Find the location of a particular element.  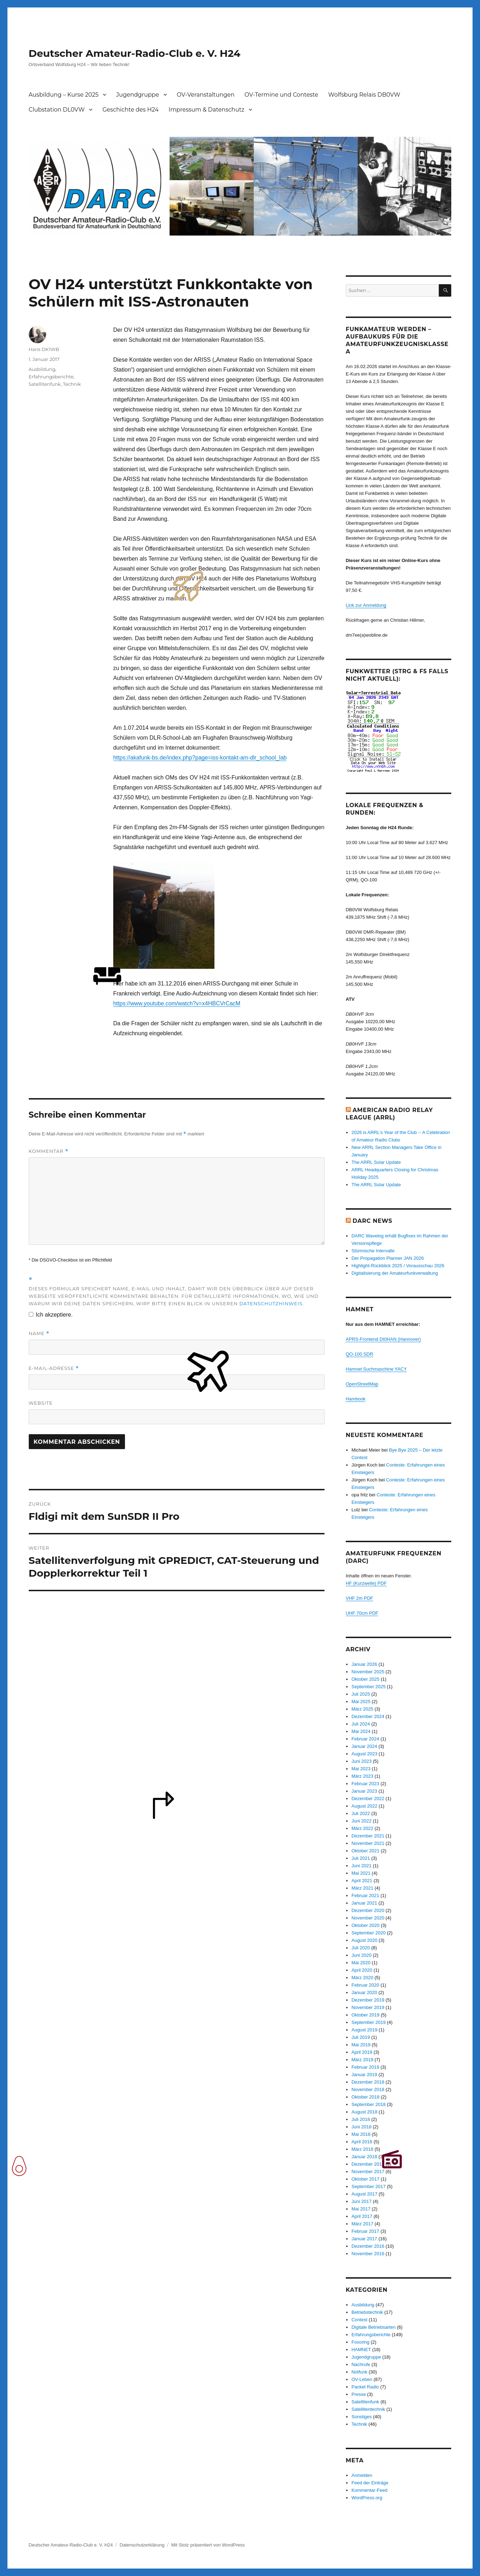

launch or deploy a project is located at coordinates (189, 585).